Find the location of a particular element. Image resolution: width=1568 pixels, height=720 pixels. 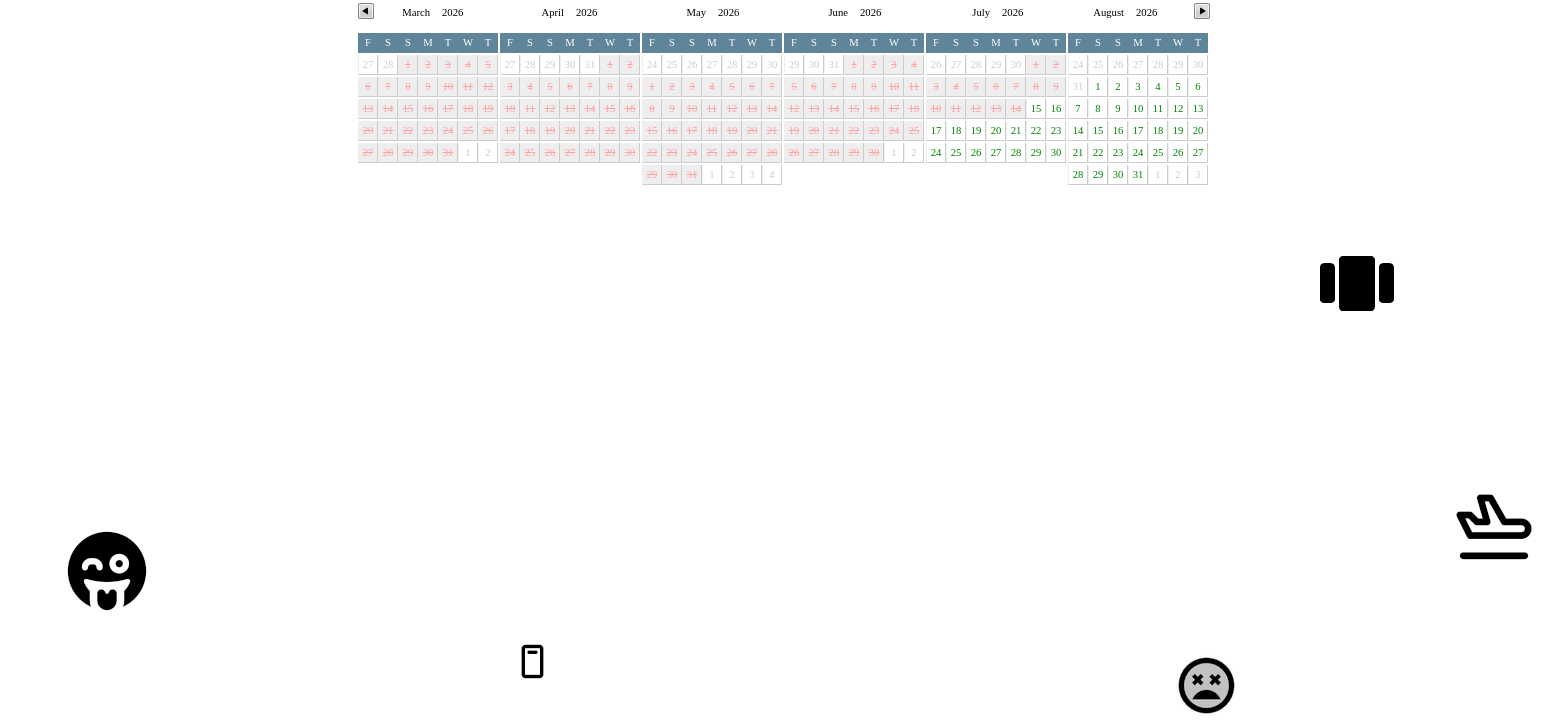

indicates flight currently in progress is located at coordinates (1494, 525).